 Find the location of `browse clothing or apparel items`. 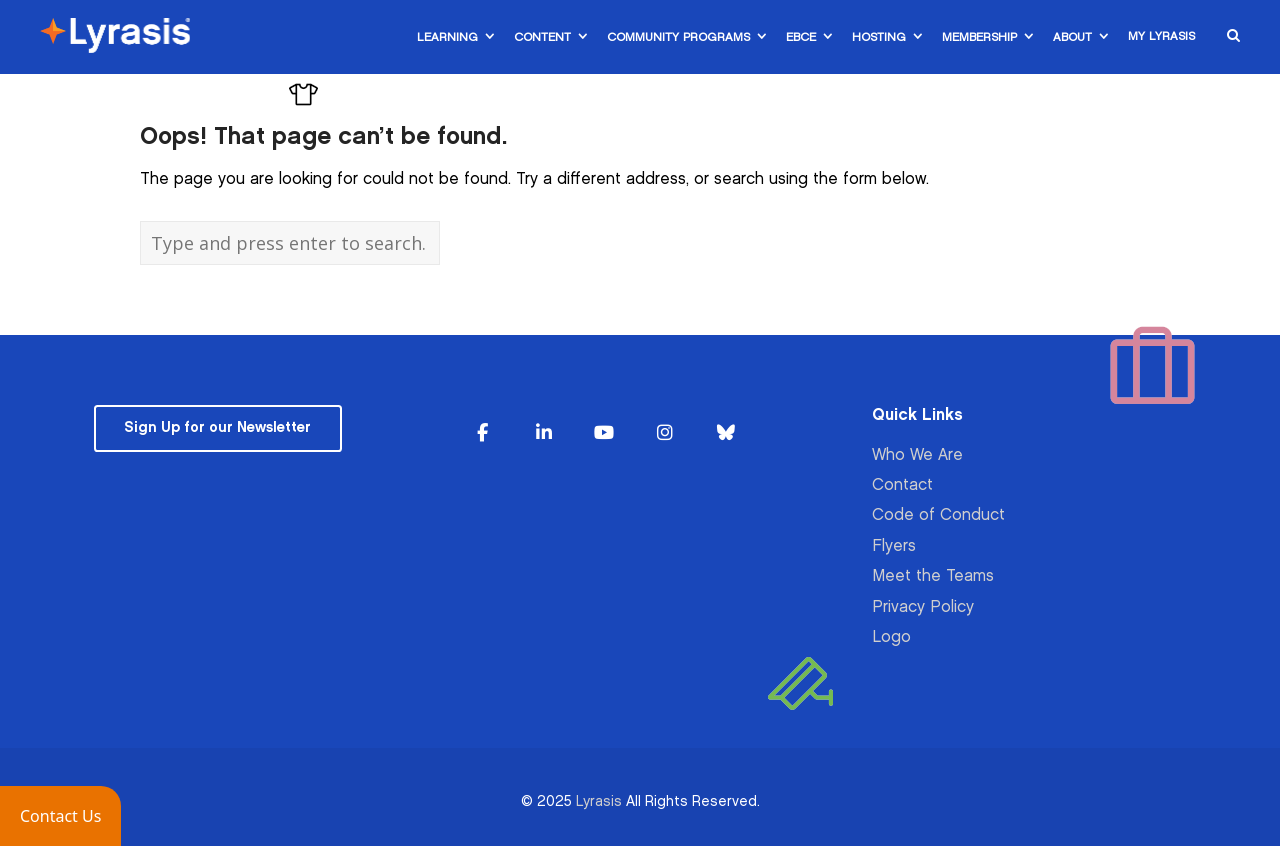

browse clothing or apparel items is located at coordinates (303, 94).